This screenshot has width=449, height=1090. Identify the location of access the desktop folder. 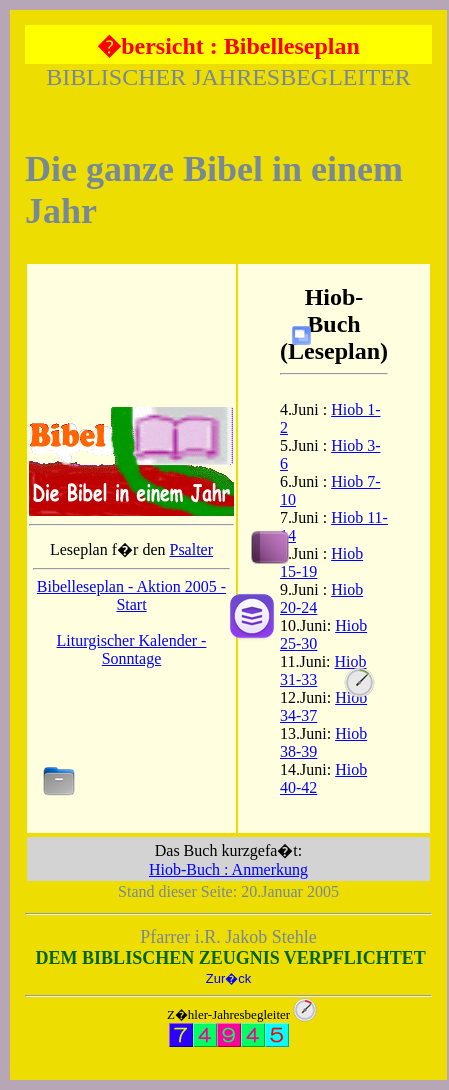
(270, 546).